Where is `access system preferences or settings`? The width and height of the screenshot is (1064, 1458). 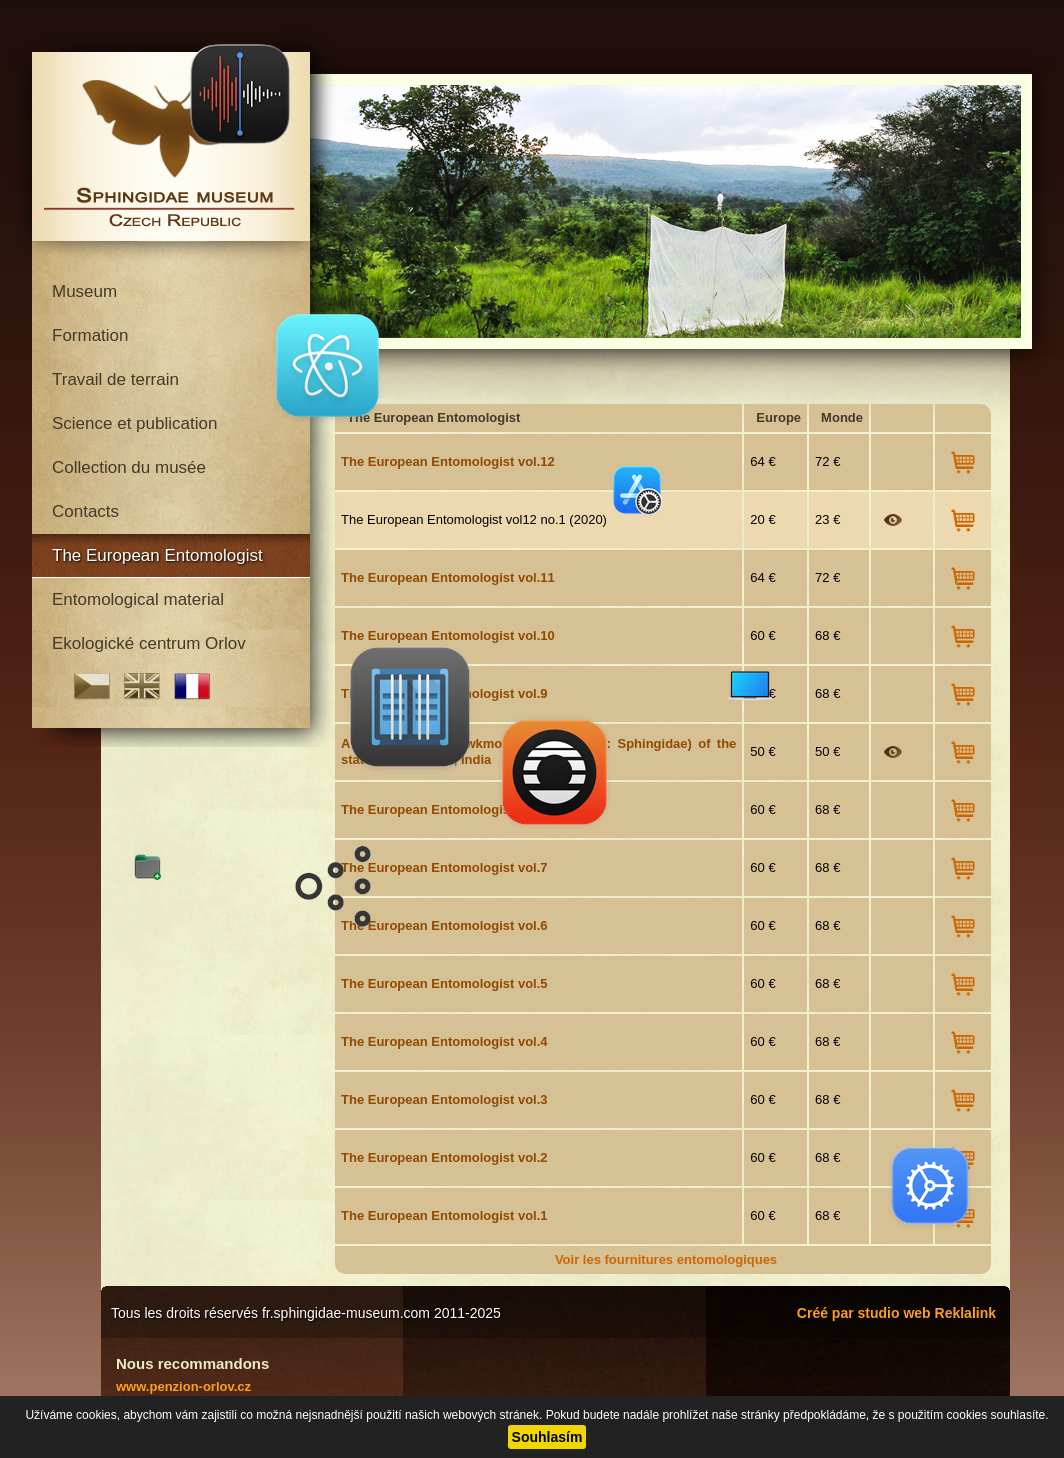 access system preferences or settings is located at coordinates (930, 1187).